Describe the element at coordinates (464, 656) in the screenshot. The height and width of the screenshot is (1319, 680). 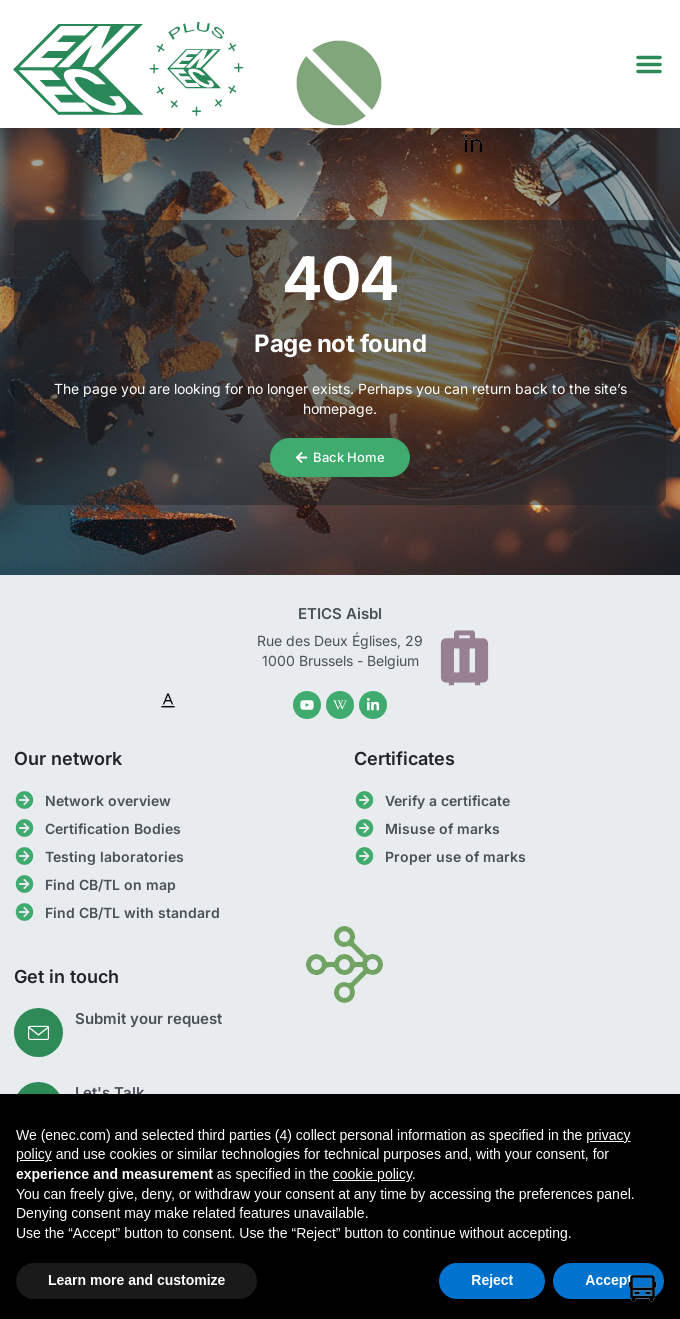
I see `access travel or trip planning features` at that location.